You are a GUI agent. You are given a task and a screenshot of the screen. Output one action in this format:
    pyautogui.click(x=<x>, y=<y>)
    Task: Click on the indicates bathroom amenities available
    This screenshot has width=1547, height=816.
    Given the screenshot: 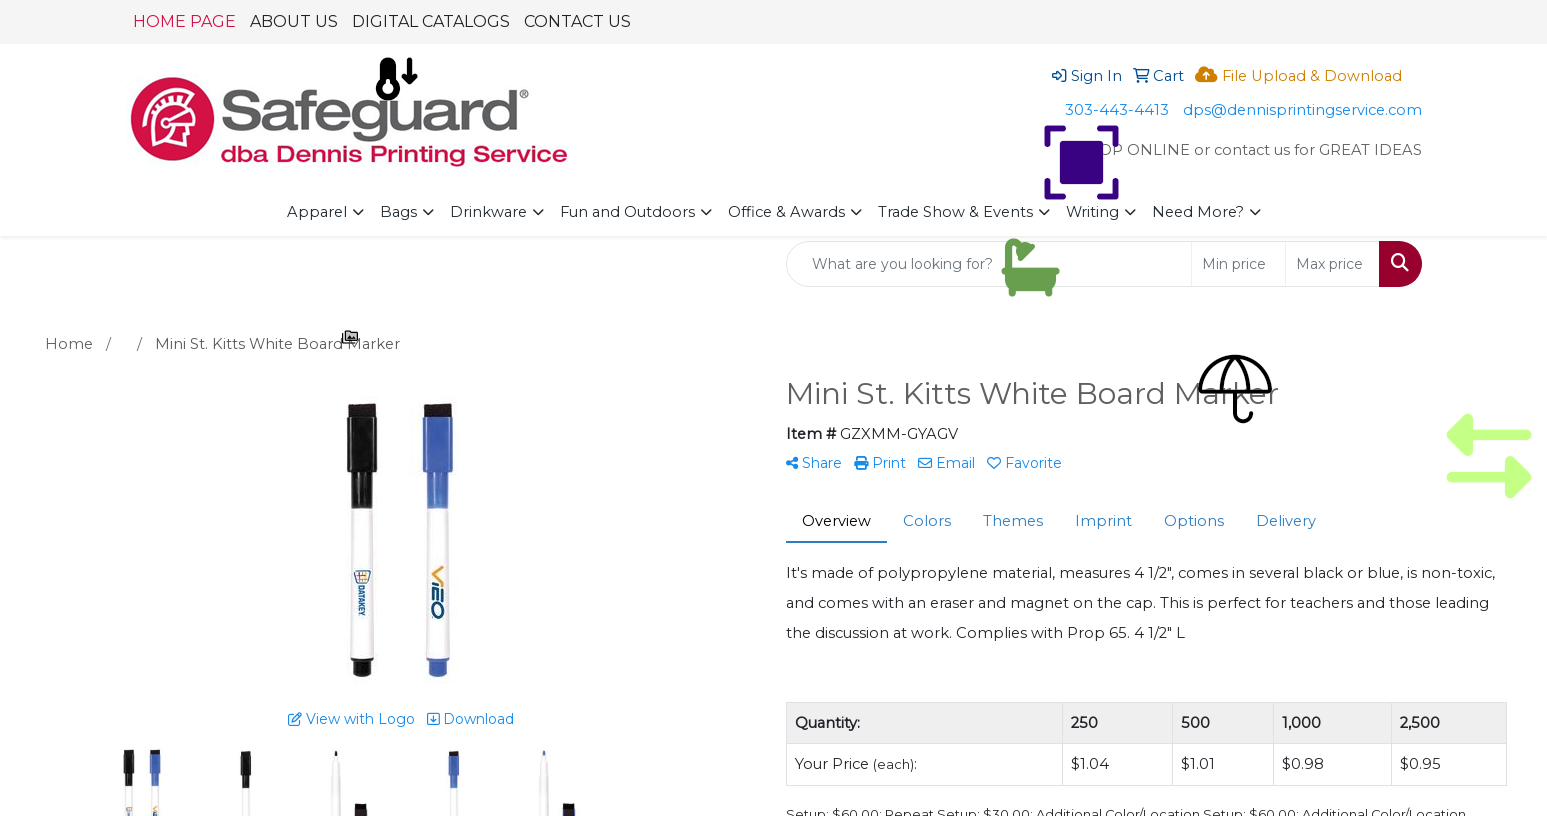 What is the action you would take?
    pyautogui.click(x=1030, y=267)
    